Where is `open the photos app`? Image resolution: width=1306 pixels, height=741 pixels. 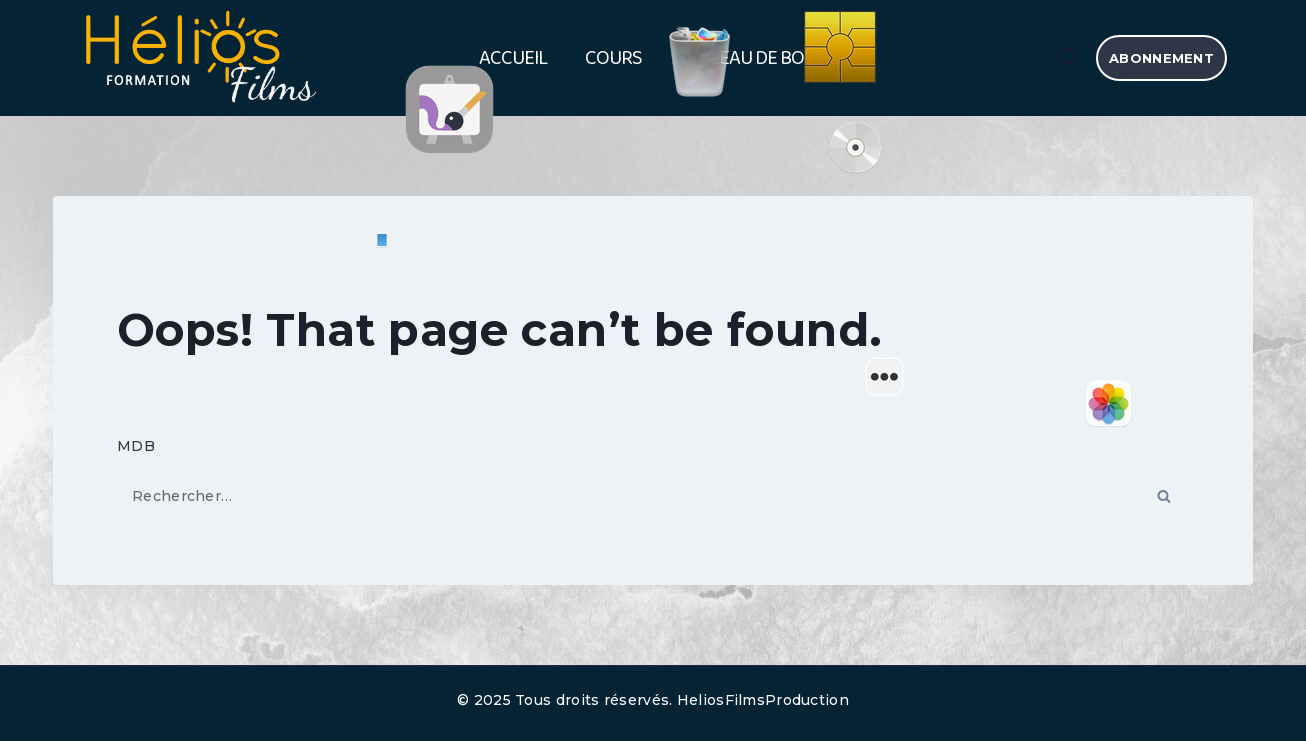
open the photos app is located at coordinates (1108, 403).